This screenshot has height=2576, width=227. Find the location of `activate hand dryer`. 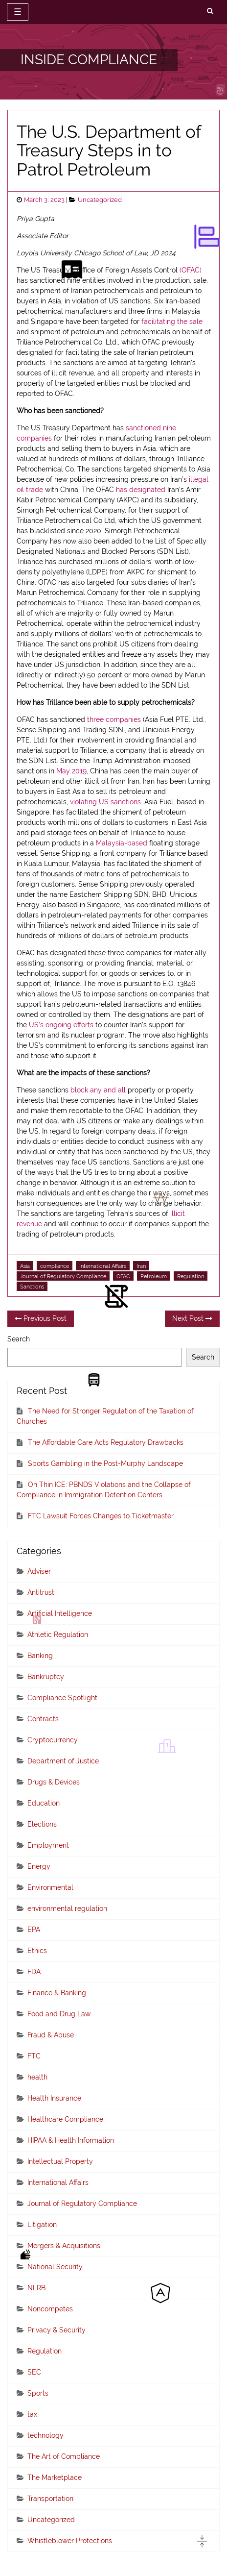

activate hand dryer is located at coordinates (25, 2254).